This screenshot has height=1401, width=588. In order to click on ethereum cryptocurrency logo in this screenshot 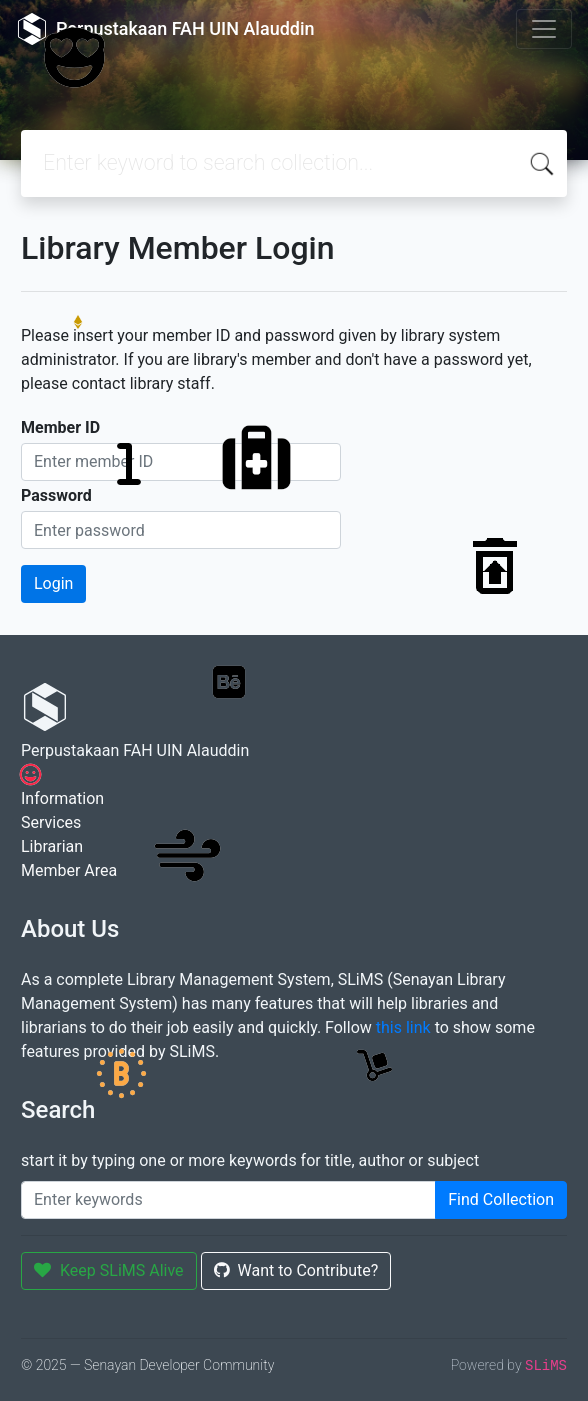, I will do `click(78, 322)`.